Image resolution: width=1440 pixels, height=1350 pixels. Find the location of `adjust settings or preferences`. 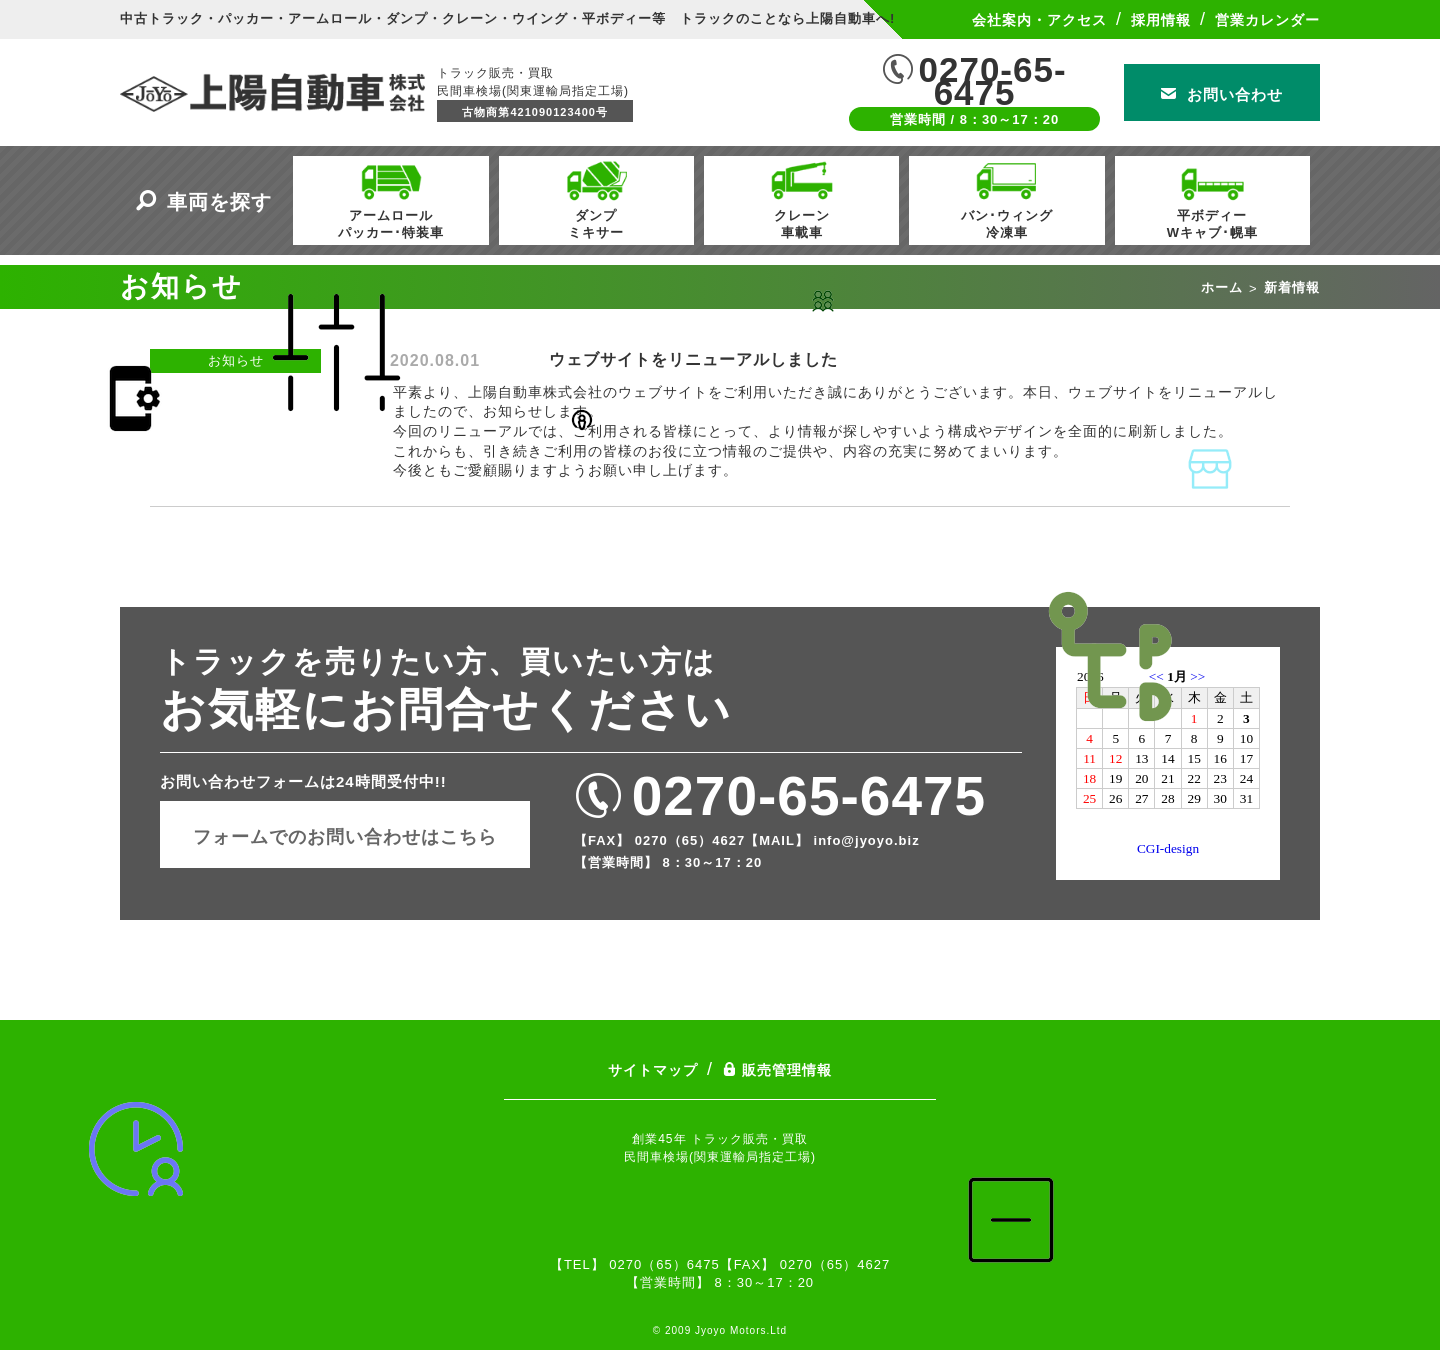

adjust settings or preferences is located at coordinates (336, 352).